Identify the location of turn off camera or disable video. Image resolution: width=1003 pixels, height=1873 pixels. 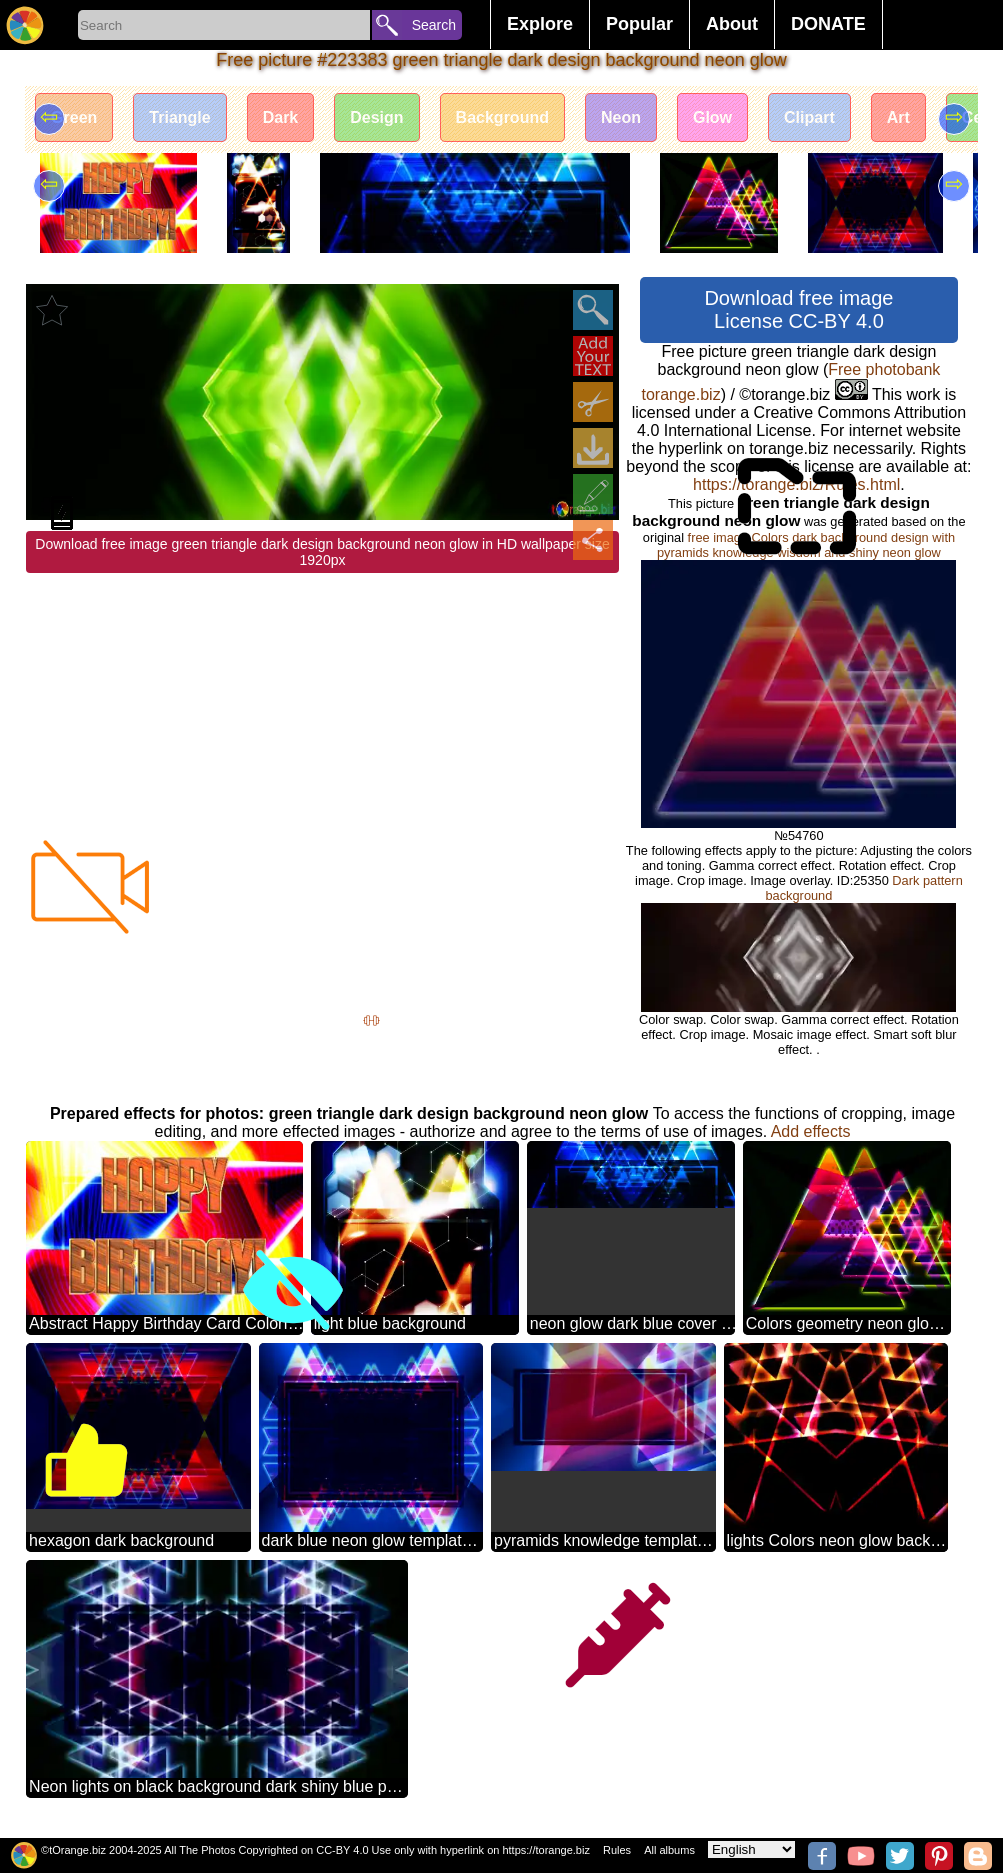
(86, 887).